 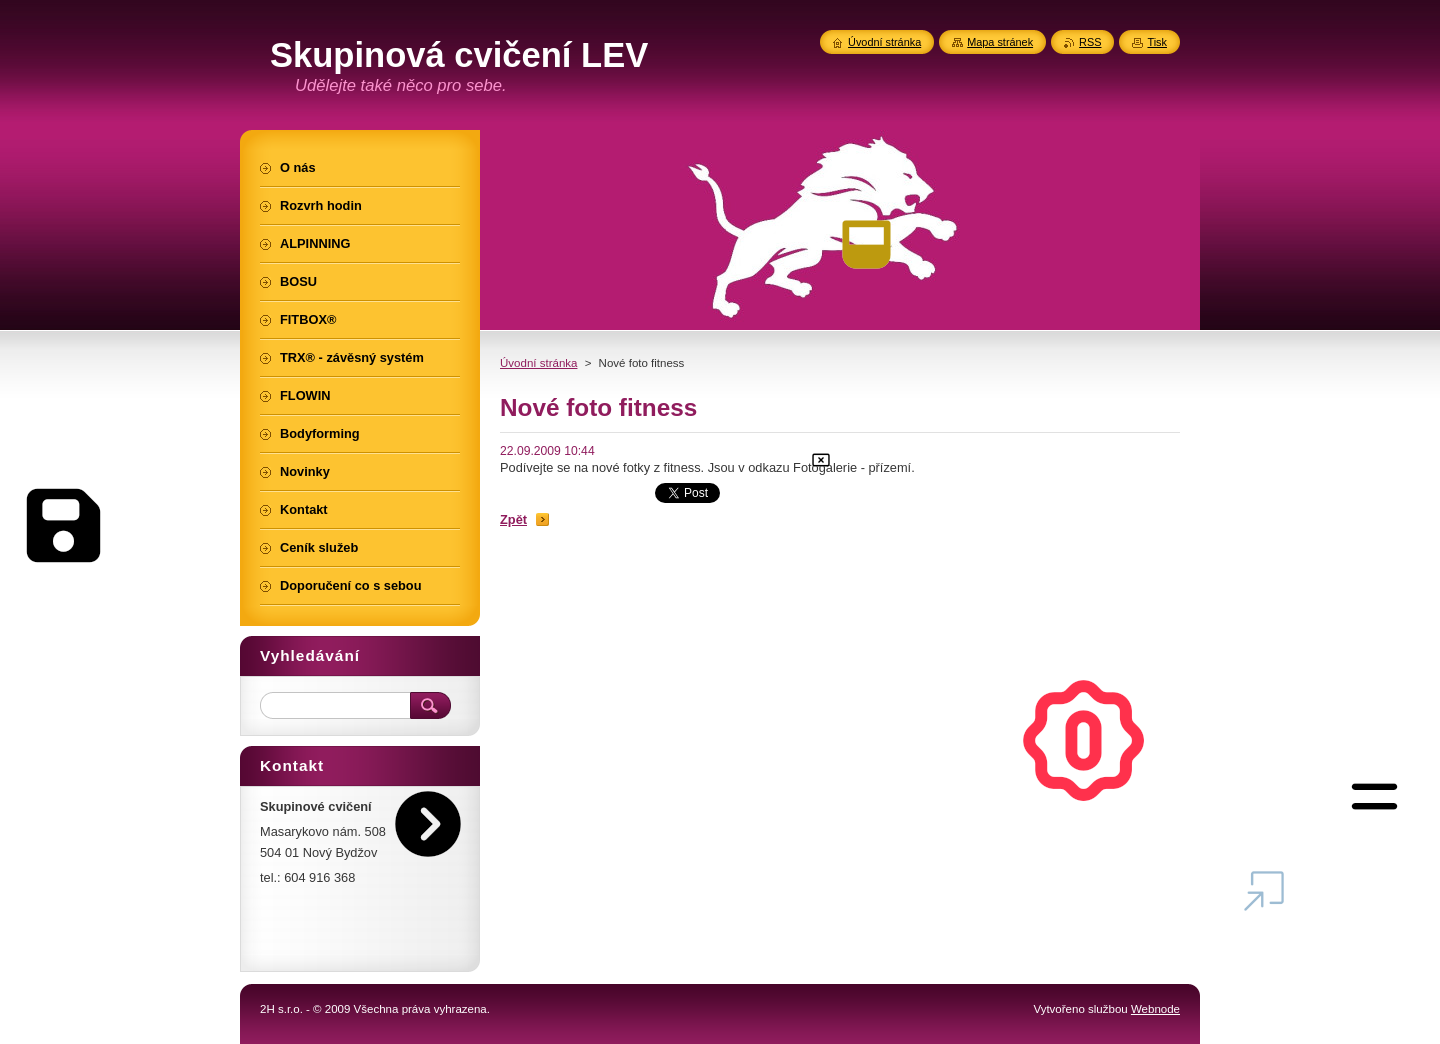 What do you see at coordinates (1264, 891) in the screenshot?
I see `import or bring content into a container` at bounding box center [1264, 891].